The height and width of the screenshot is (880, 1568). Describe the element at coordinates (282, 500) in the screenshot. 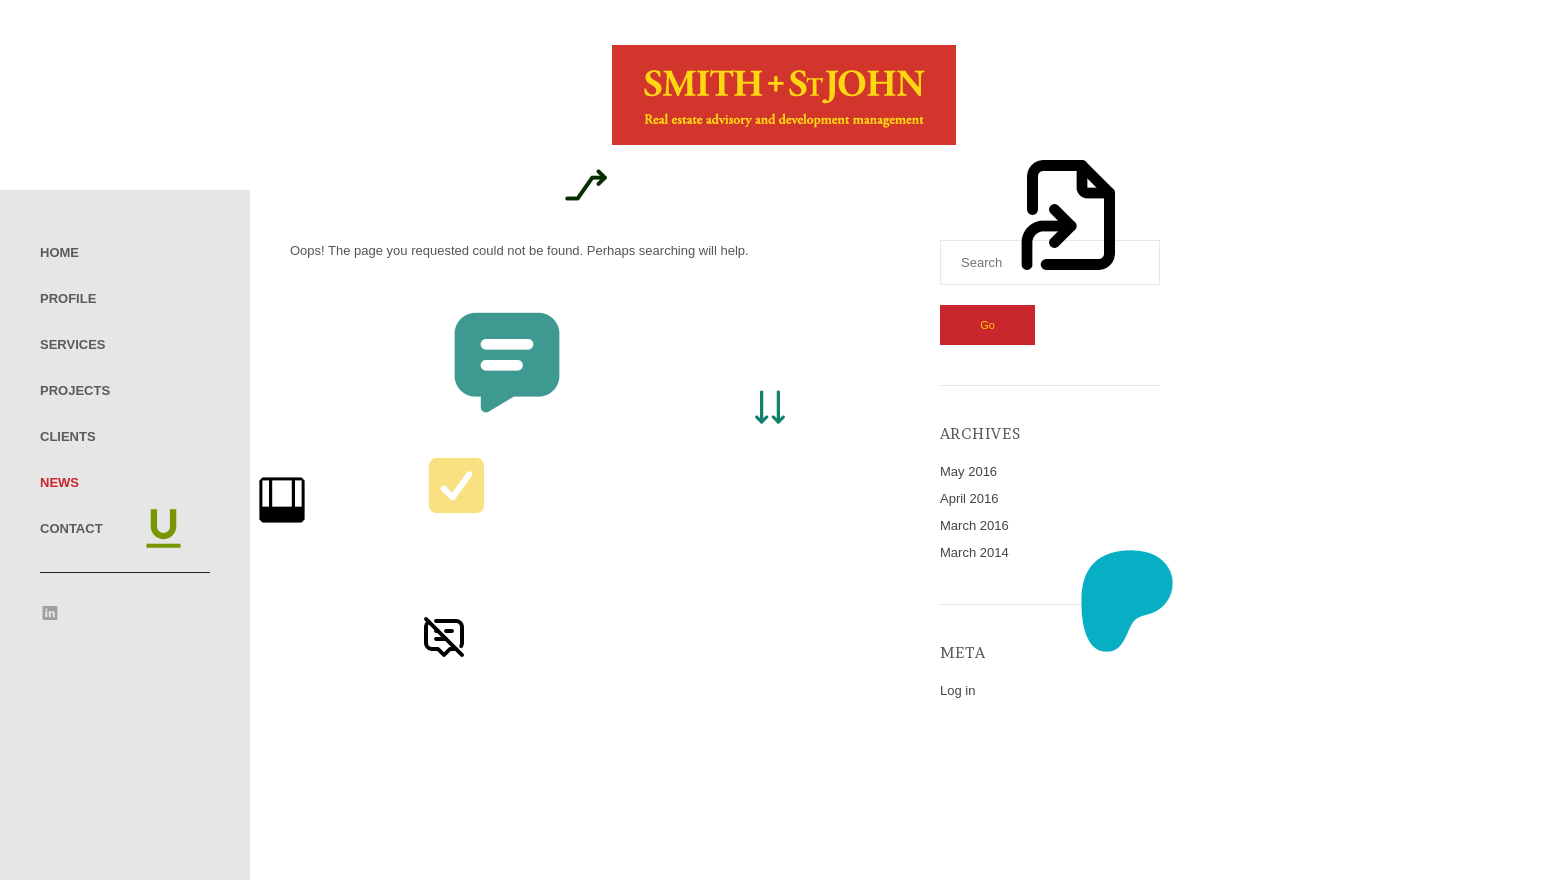

I see `toggle justified panel layout` at that location.